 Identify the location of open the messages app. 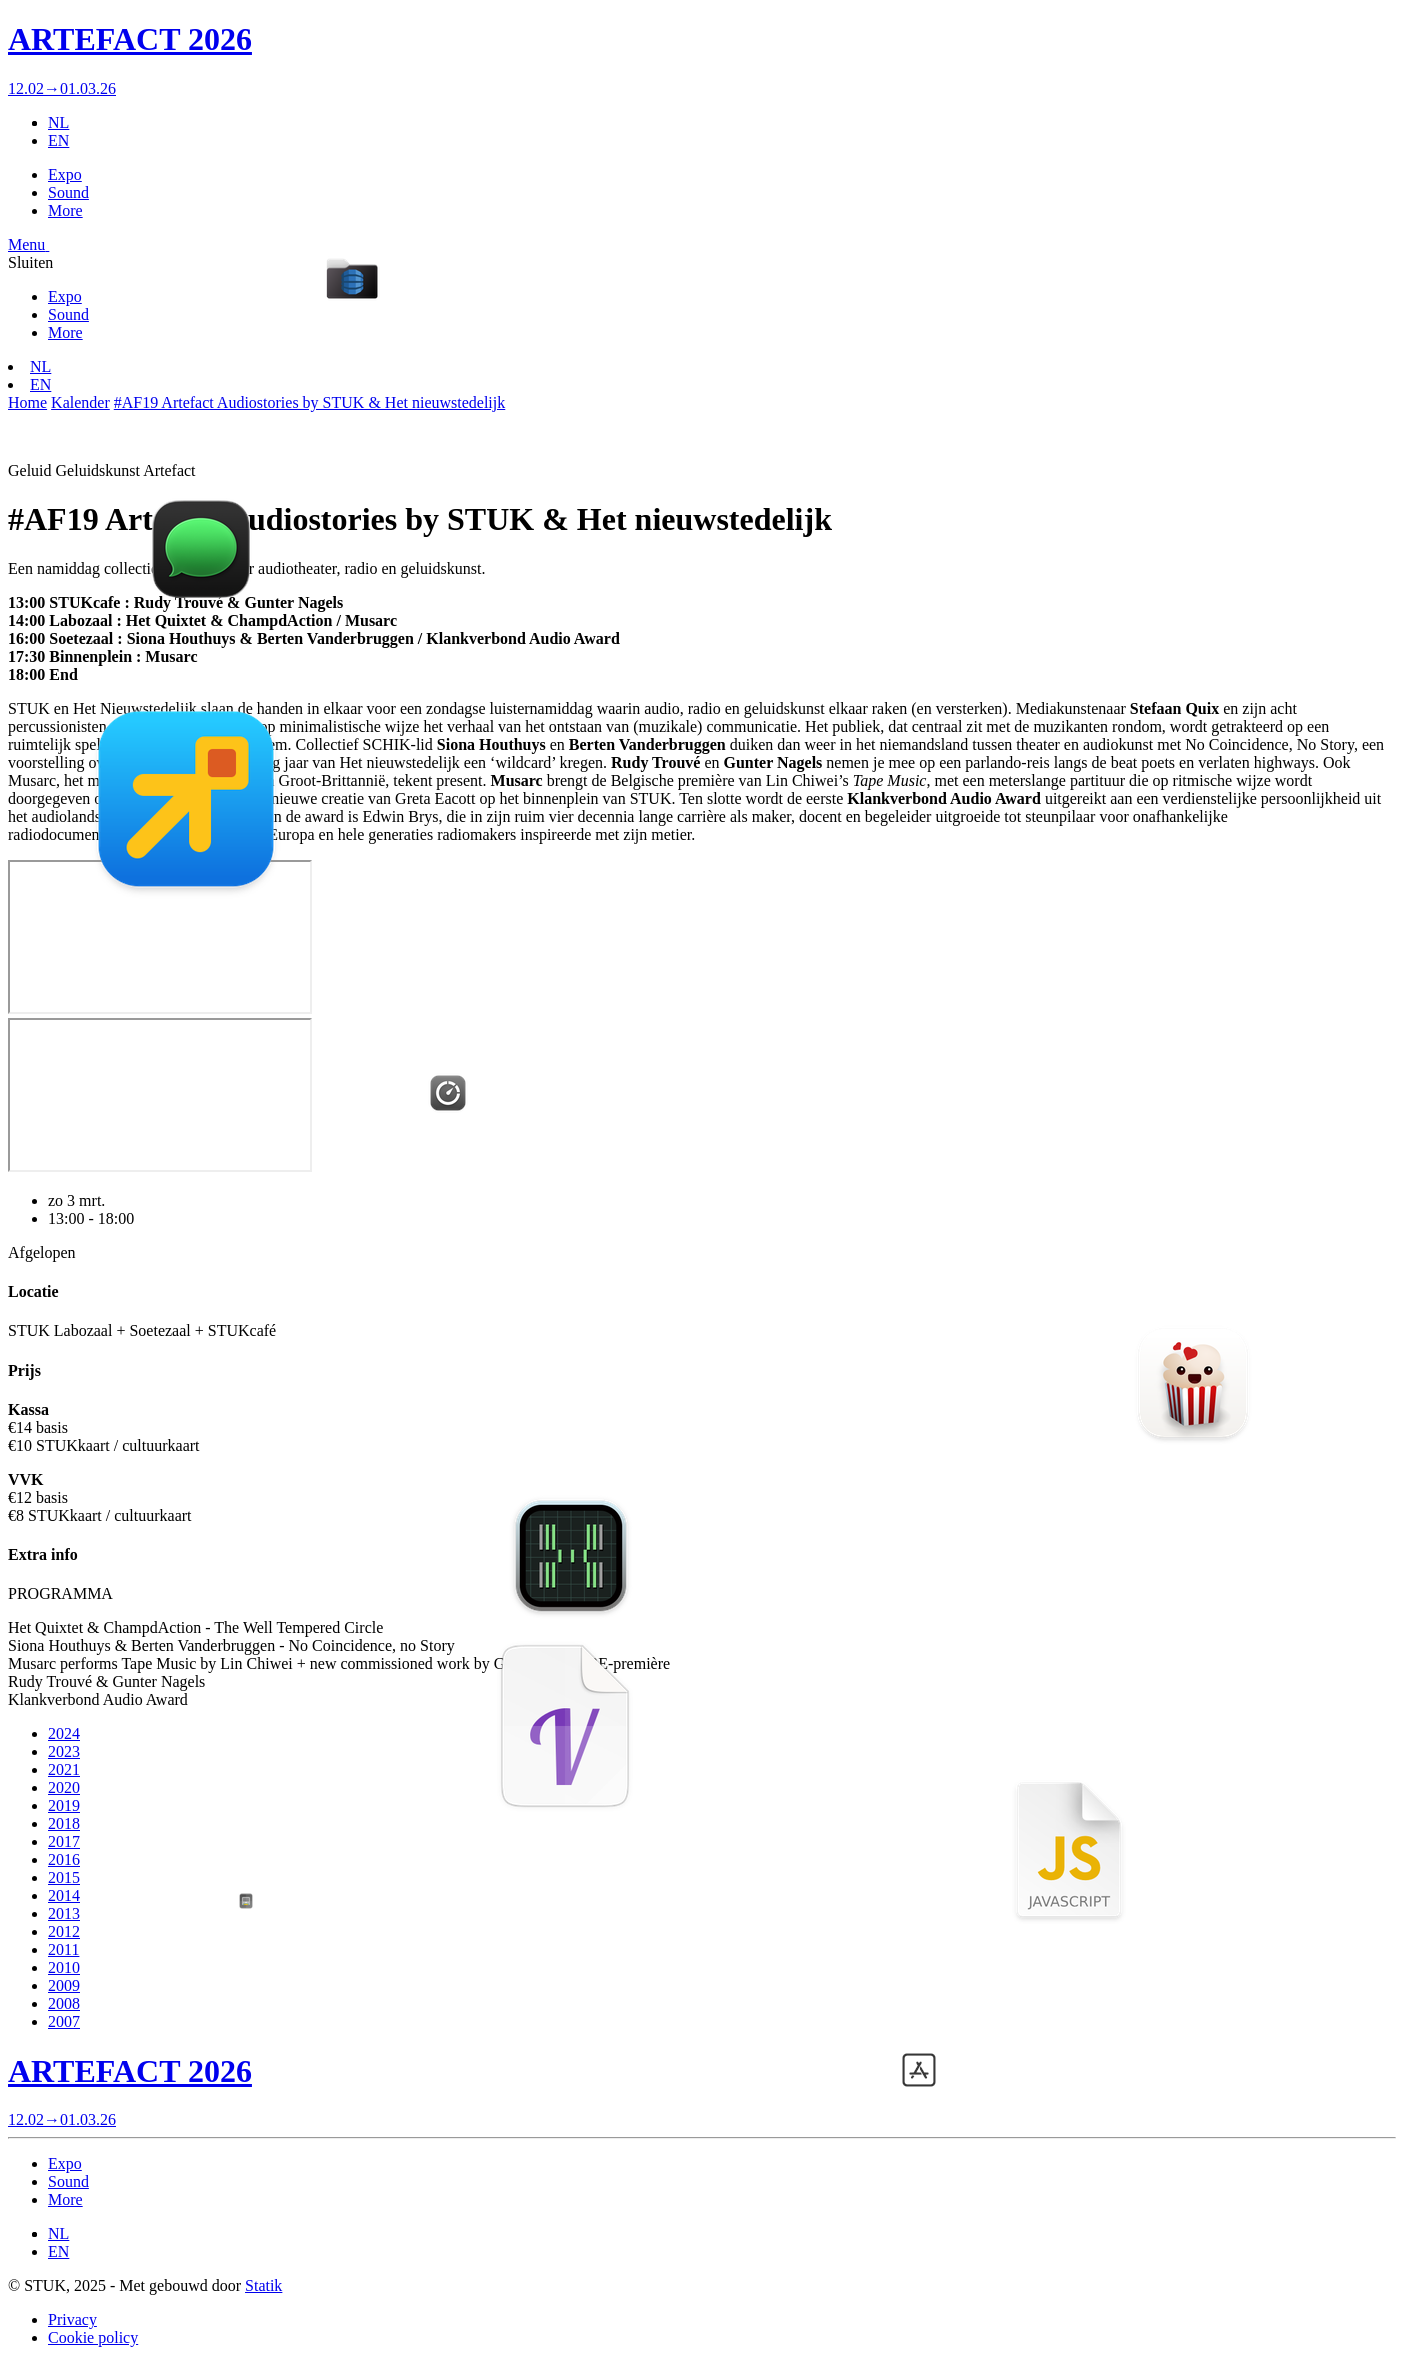
(201, 549).